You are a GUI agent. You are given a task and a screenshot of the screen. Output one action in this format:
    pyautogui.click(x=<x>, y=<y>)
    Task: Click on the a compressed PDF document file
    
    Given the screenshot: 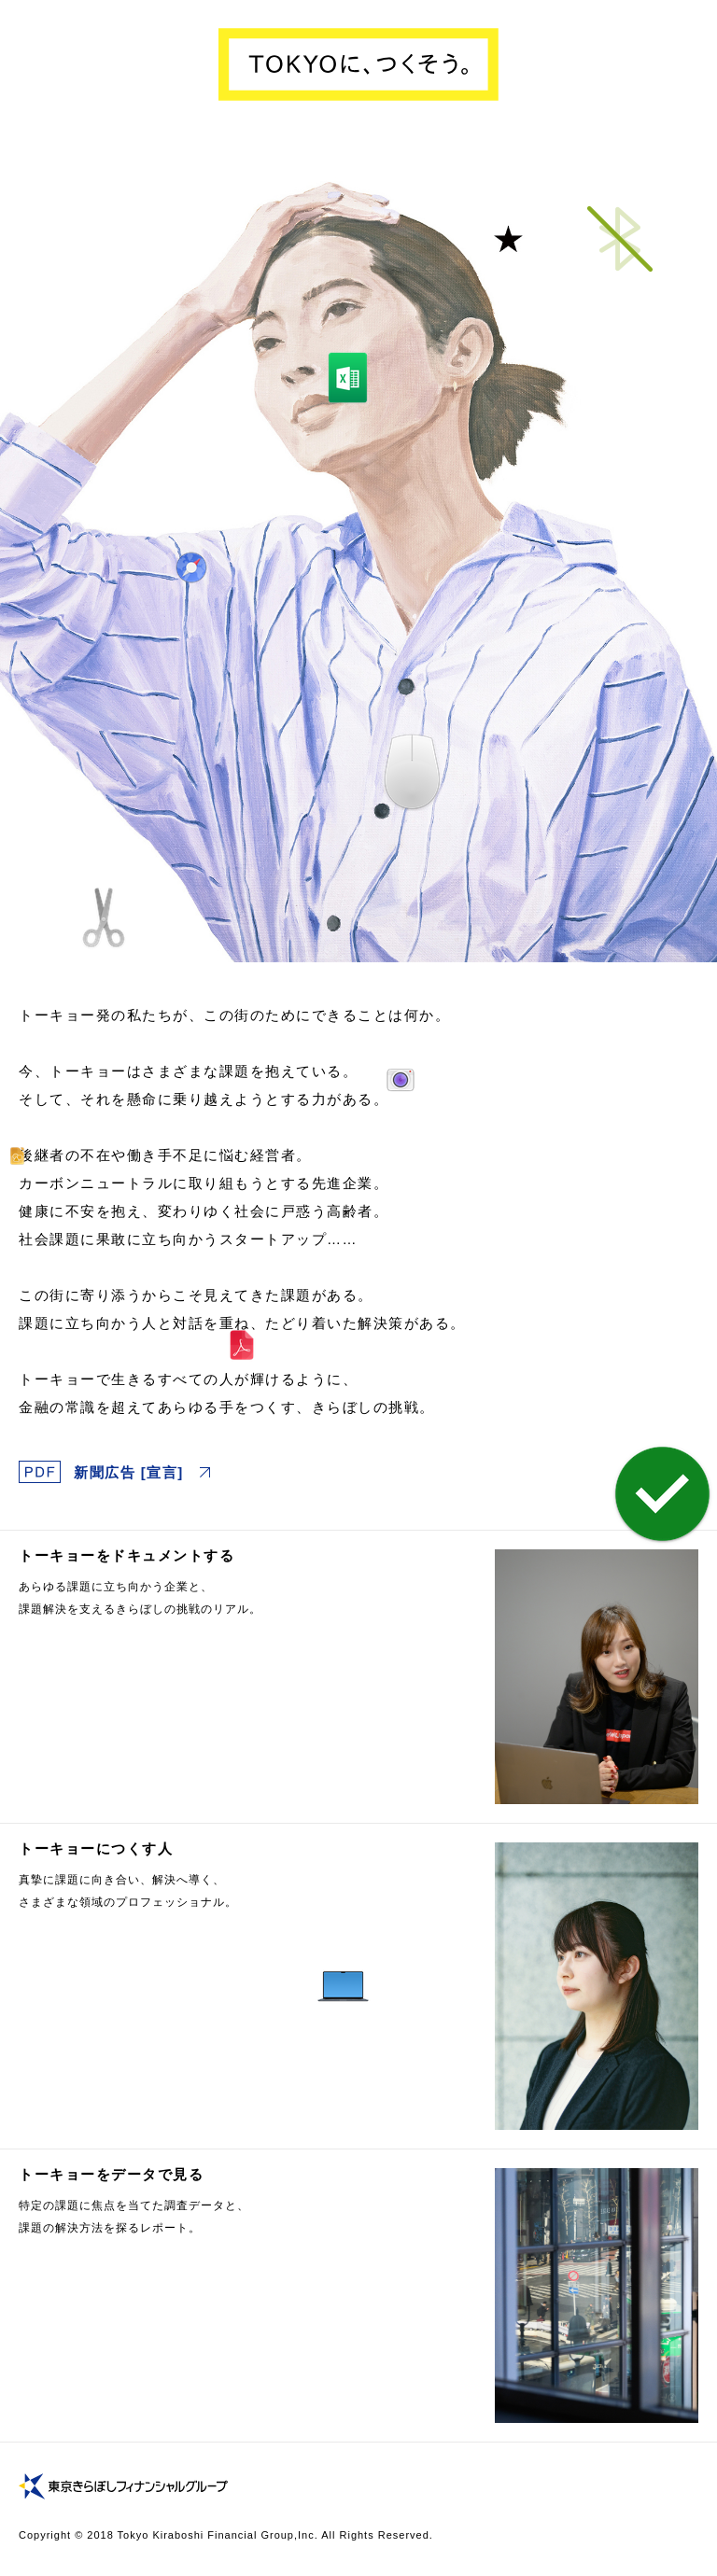 What is the action you would take?
    pyautogui.click(x=242, y=1345)
    